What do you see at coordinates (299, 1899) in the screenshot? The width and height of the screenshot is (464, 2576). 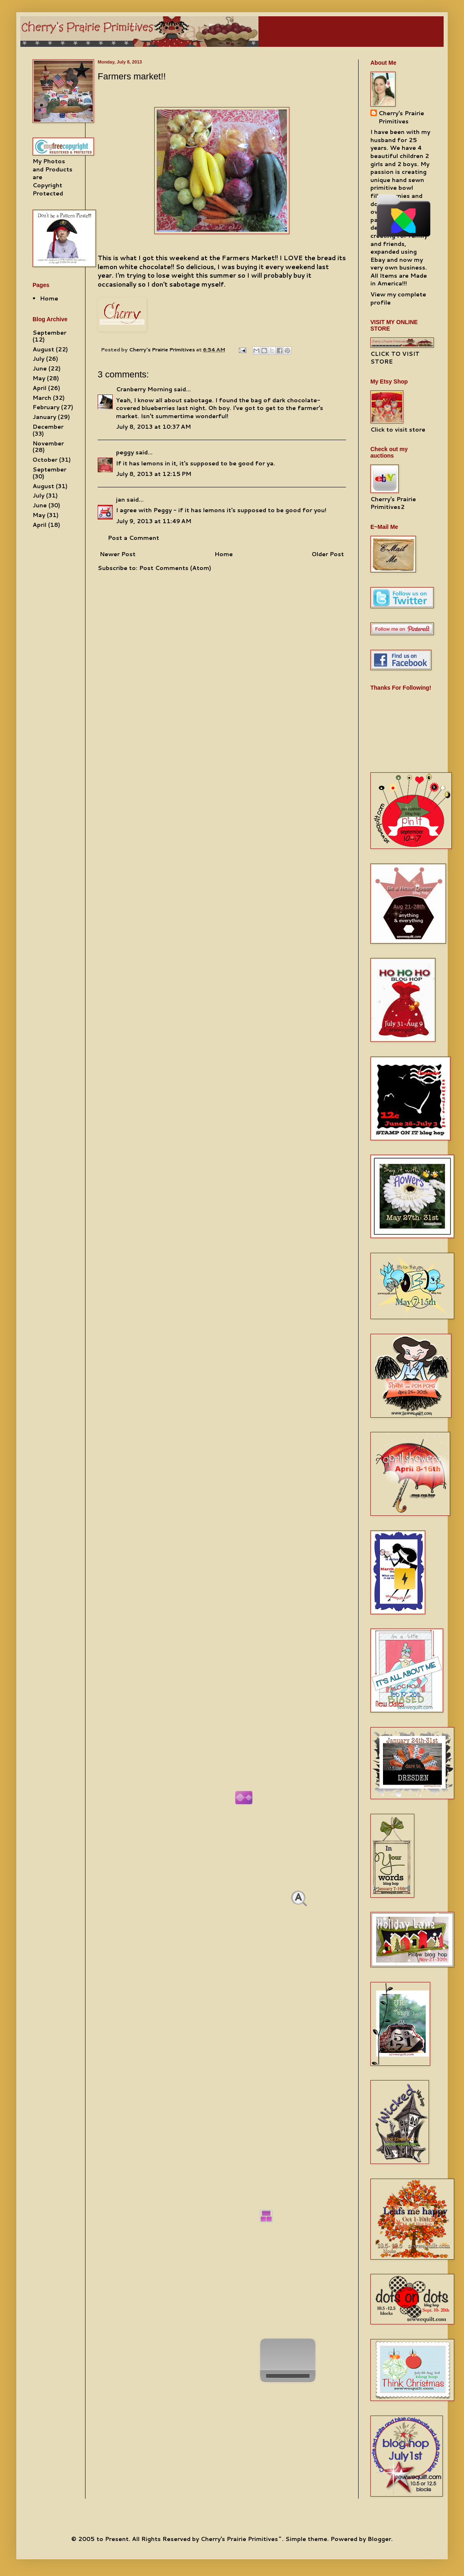 I see `search for text or content` at bounding box center [299, 1899].